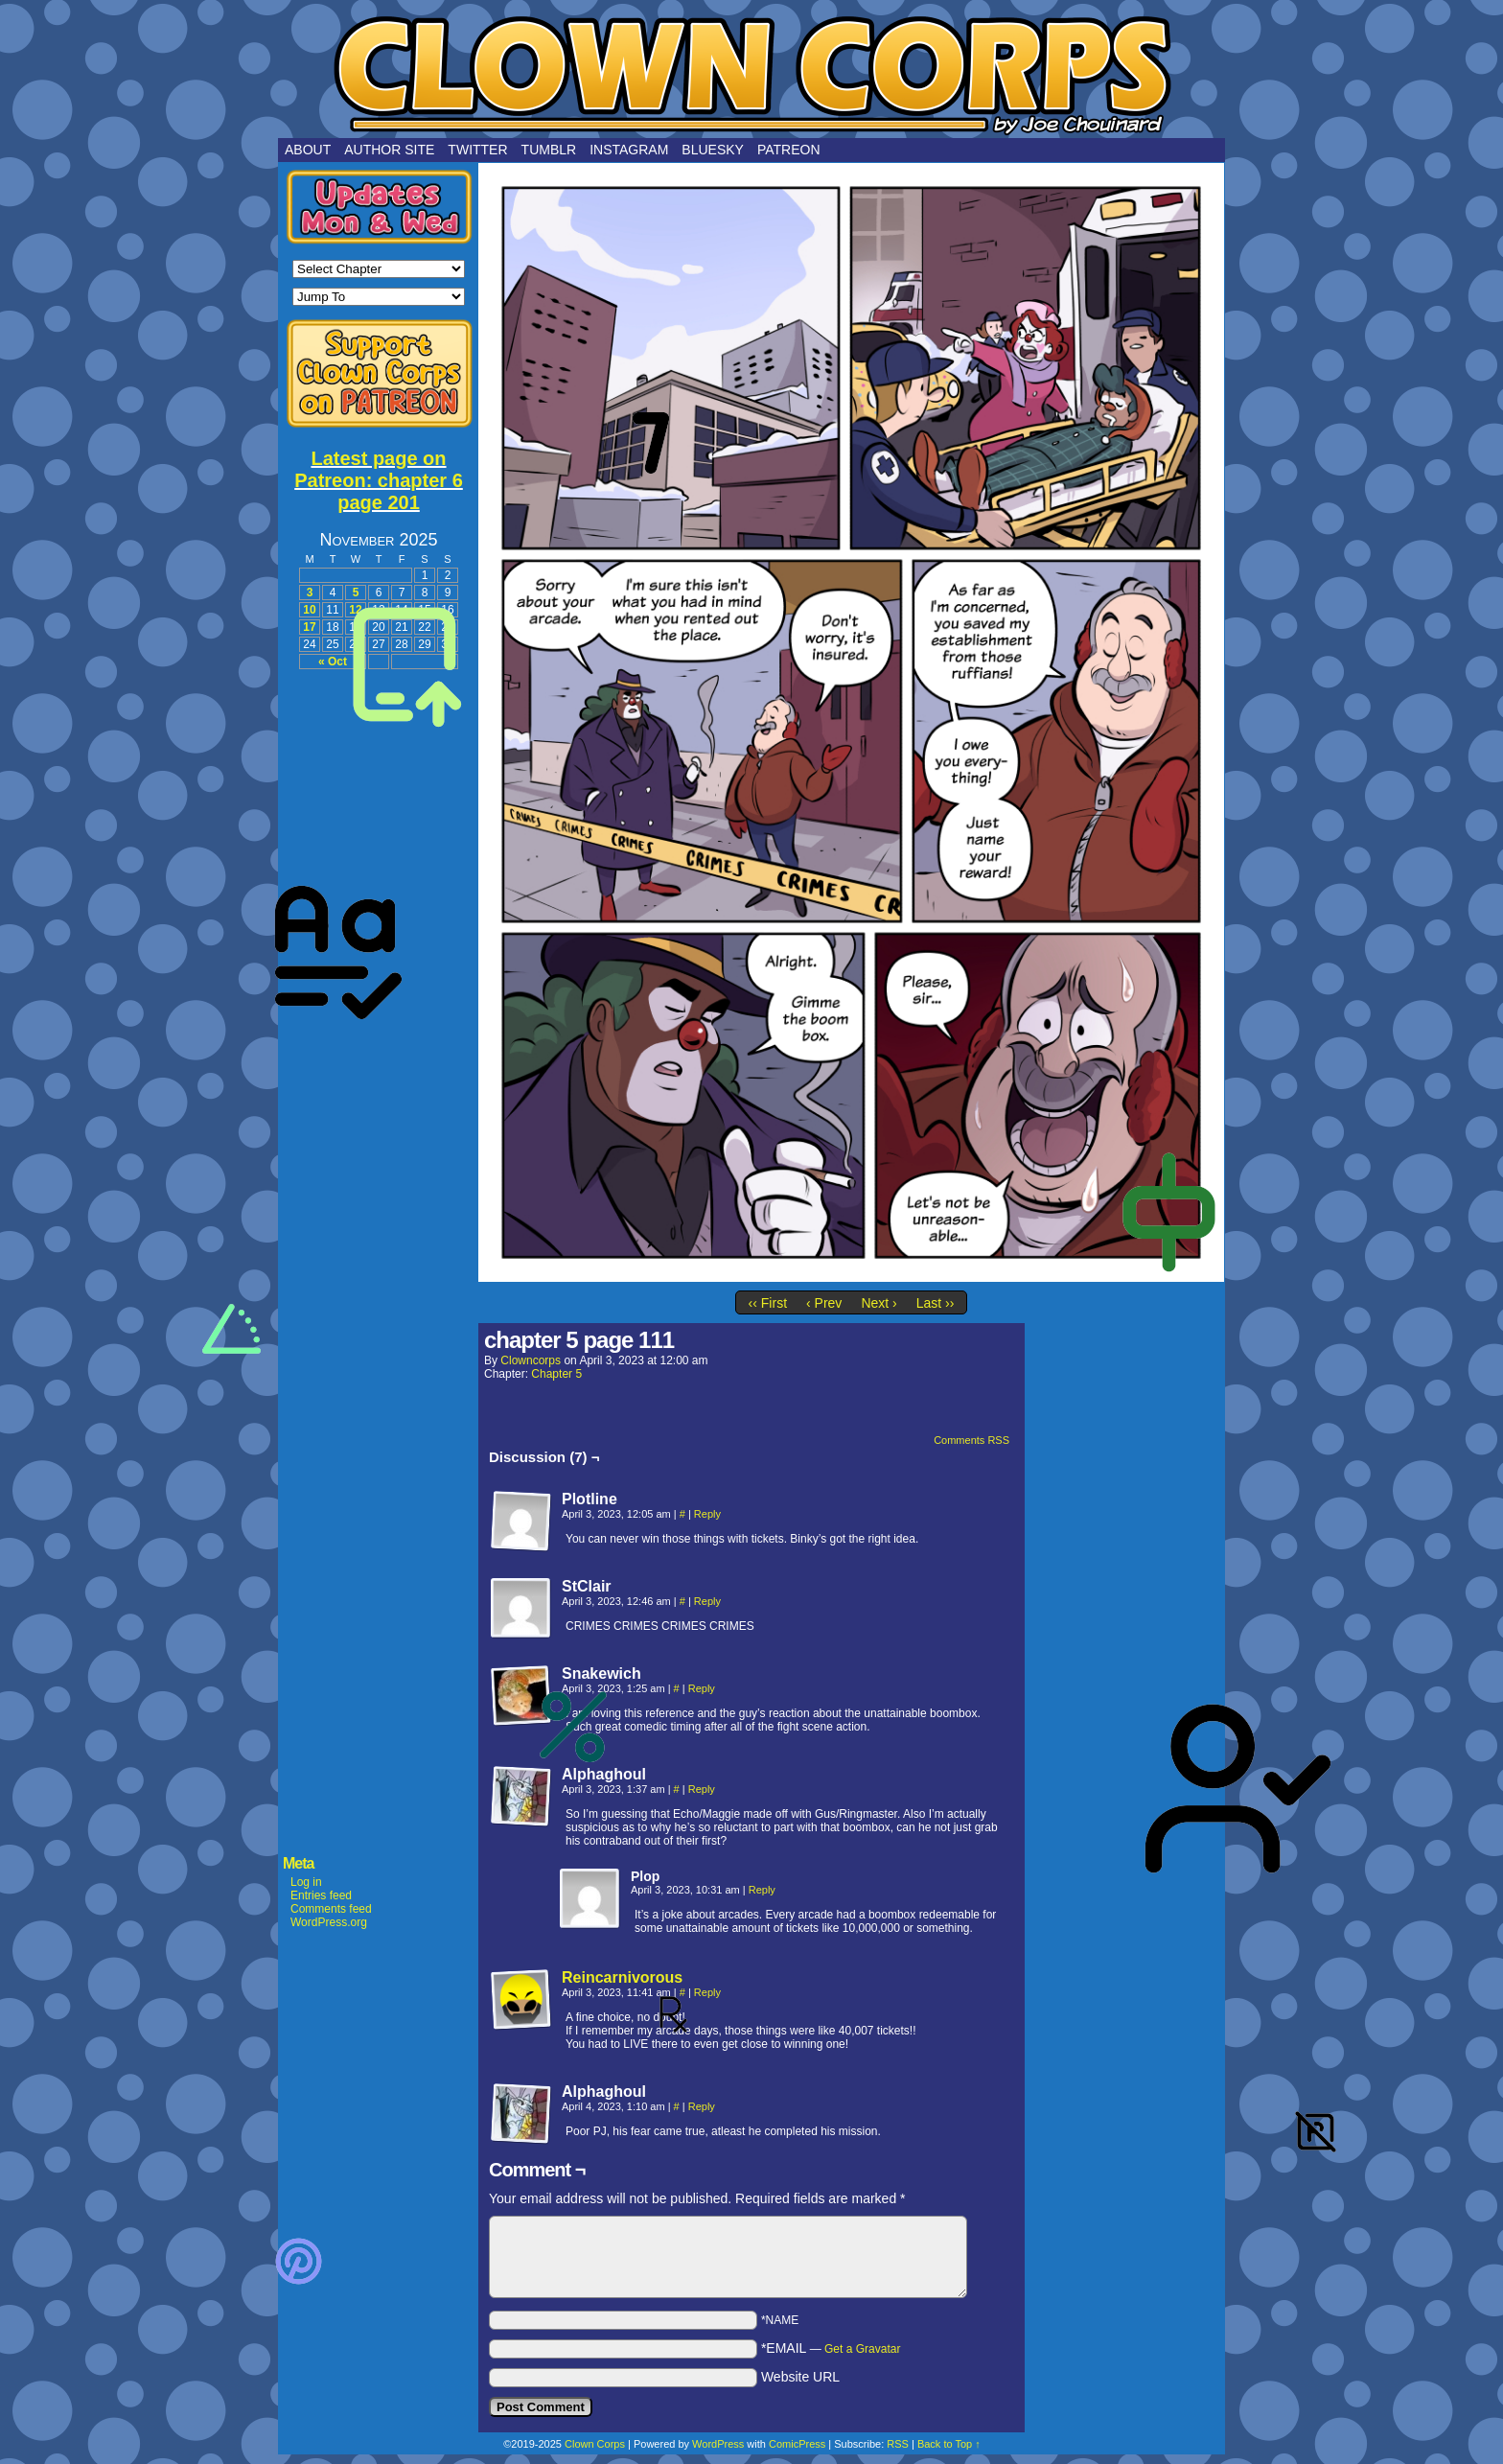 This screenshot has height=2464, width=1503. I want to click on measure or adjust an angle, so click(231, 1330).